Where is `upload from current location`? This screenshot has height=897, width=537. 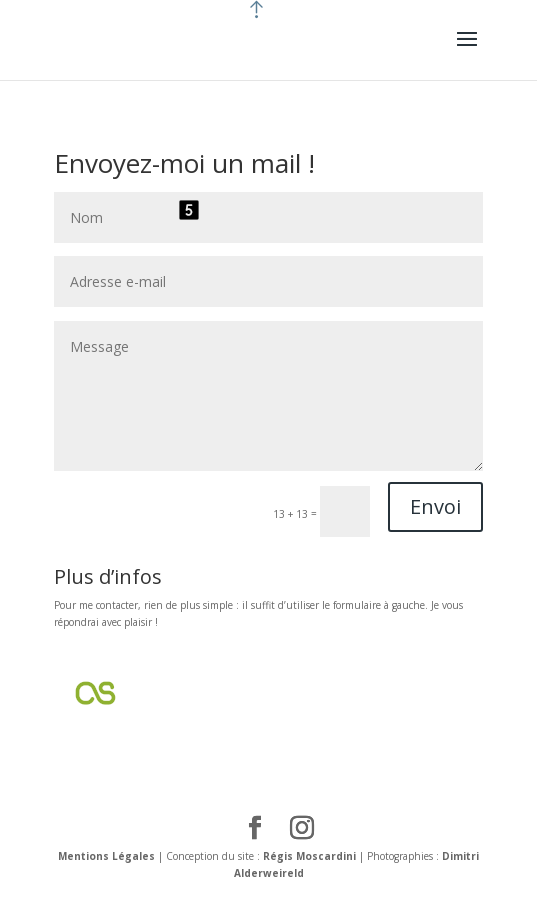
upload from current location is located at coordinates (256, 9).